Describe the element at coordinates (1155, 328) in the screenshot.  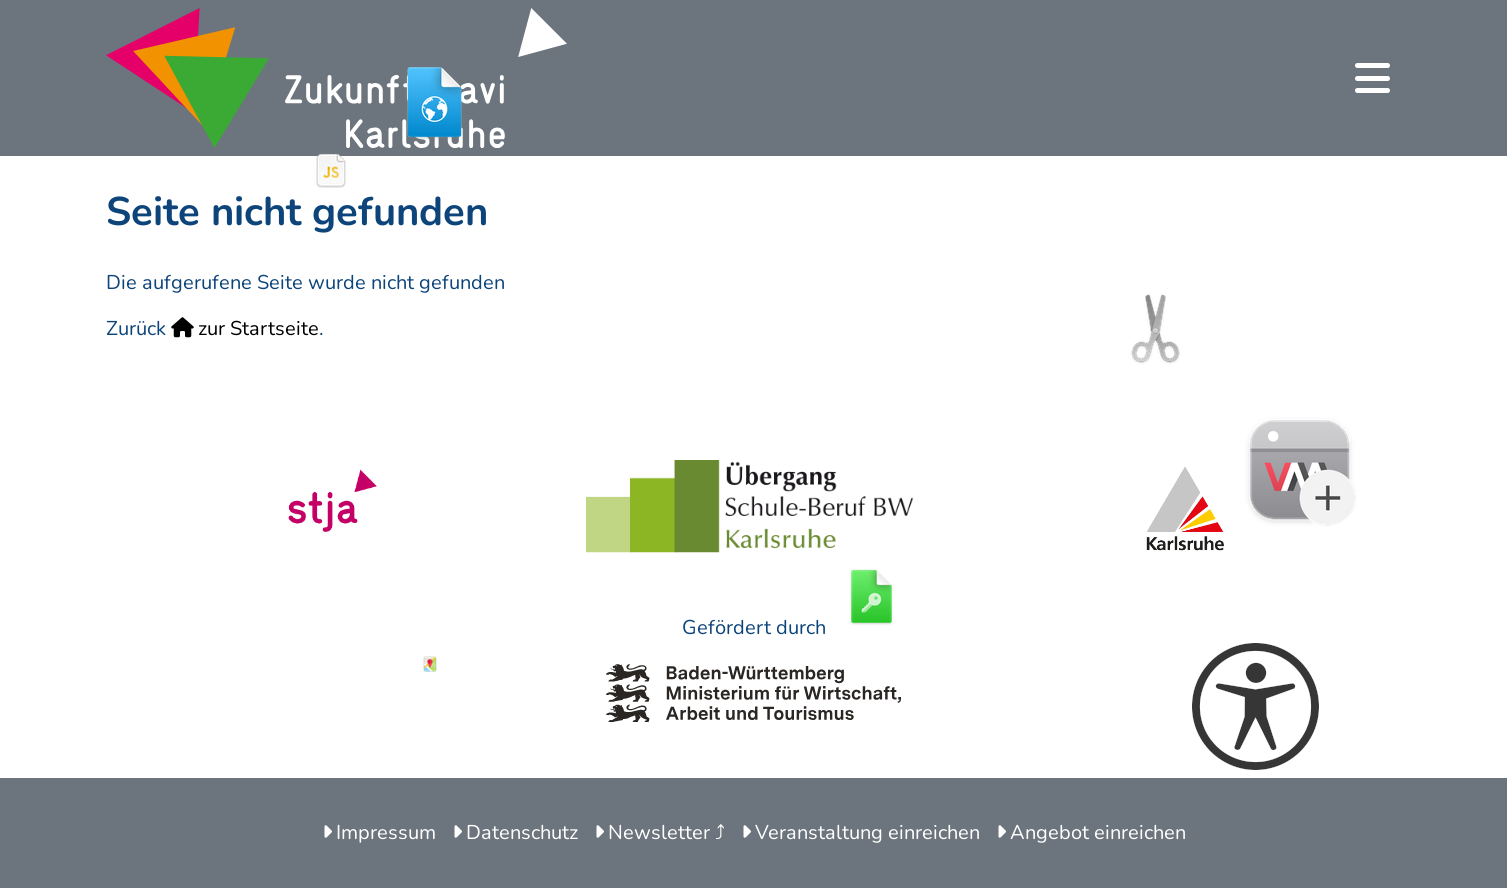
I see `cut selected content to clipboard` at that location.